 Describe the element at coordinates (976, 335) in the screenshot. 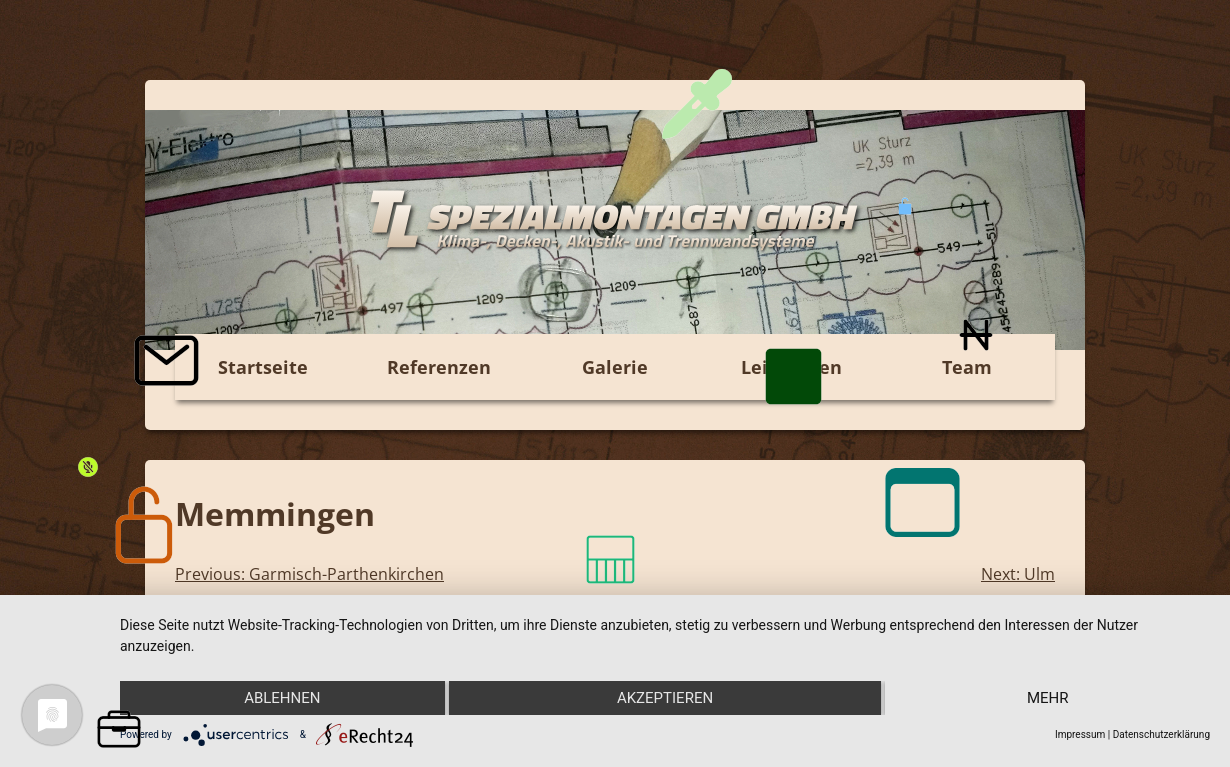

I see `nigerian naira currency symbol` at that location.